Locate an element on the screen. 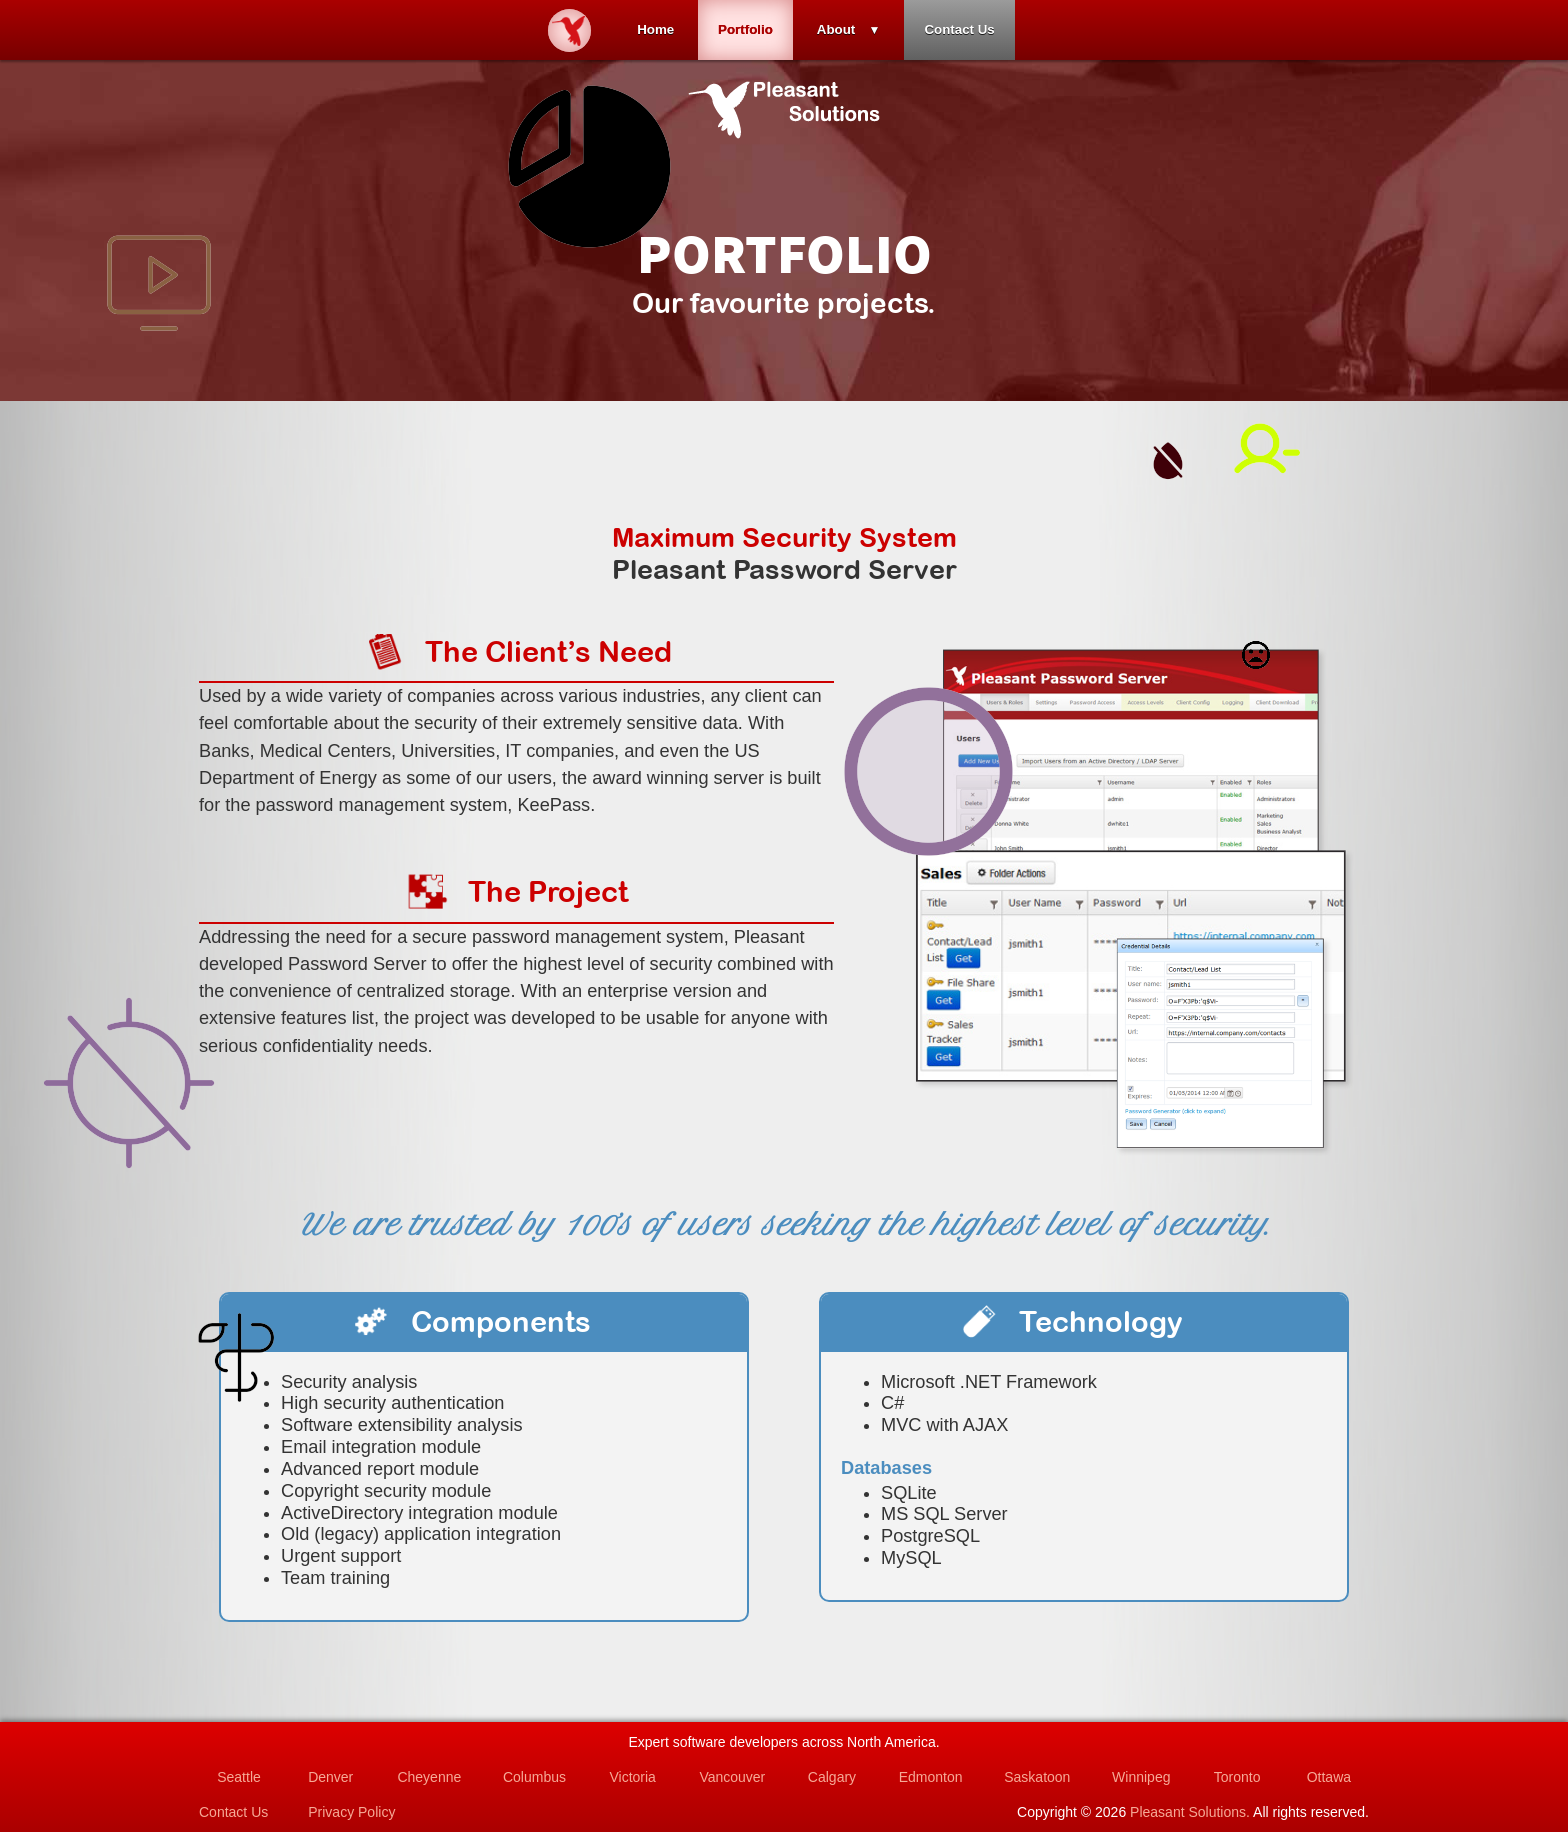 The image size is (1568, 1832). indicate a negative mood or feeling is located at coordinates (1256, 655).